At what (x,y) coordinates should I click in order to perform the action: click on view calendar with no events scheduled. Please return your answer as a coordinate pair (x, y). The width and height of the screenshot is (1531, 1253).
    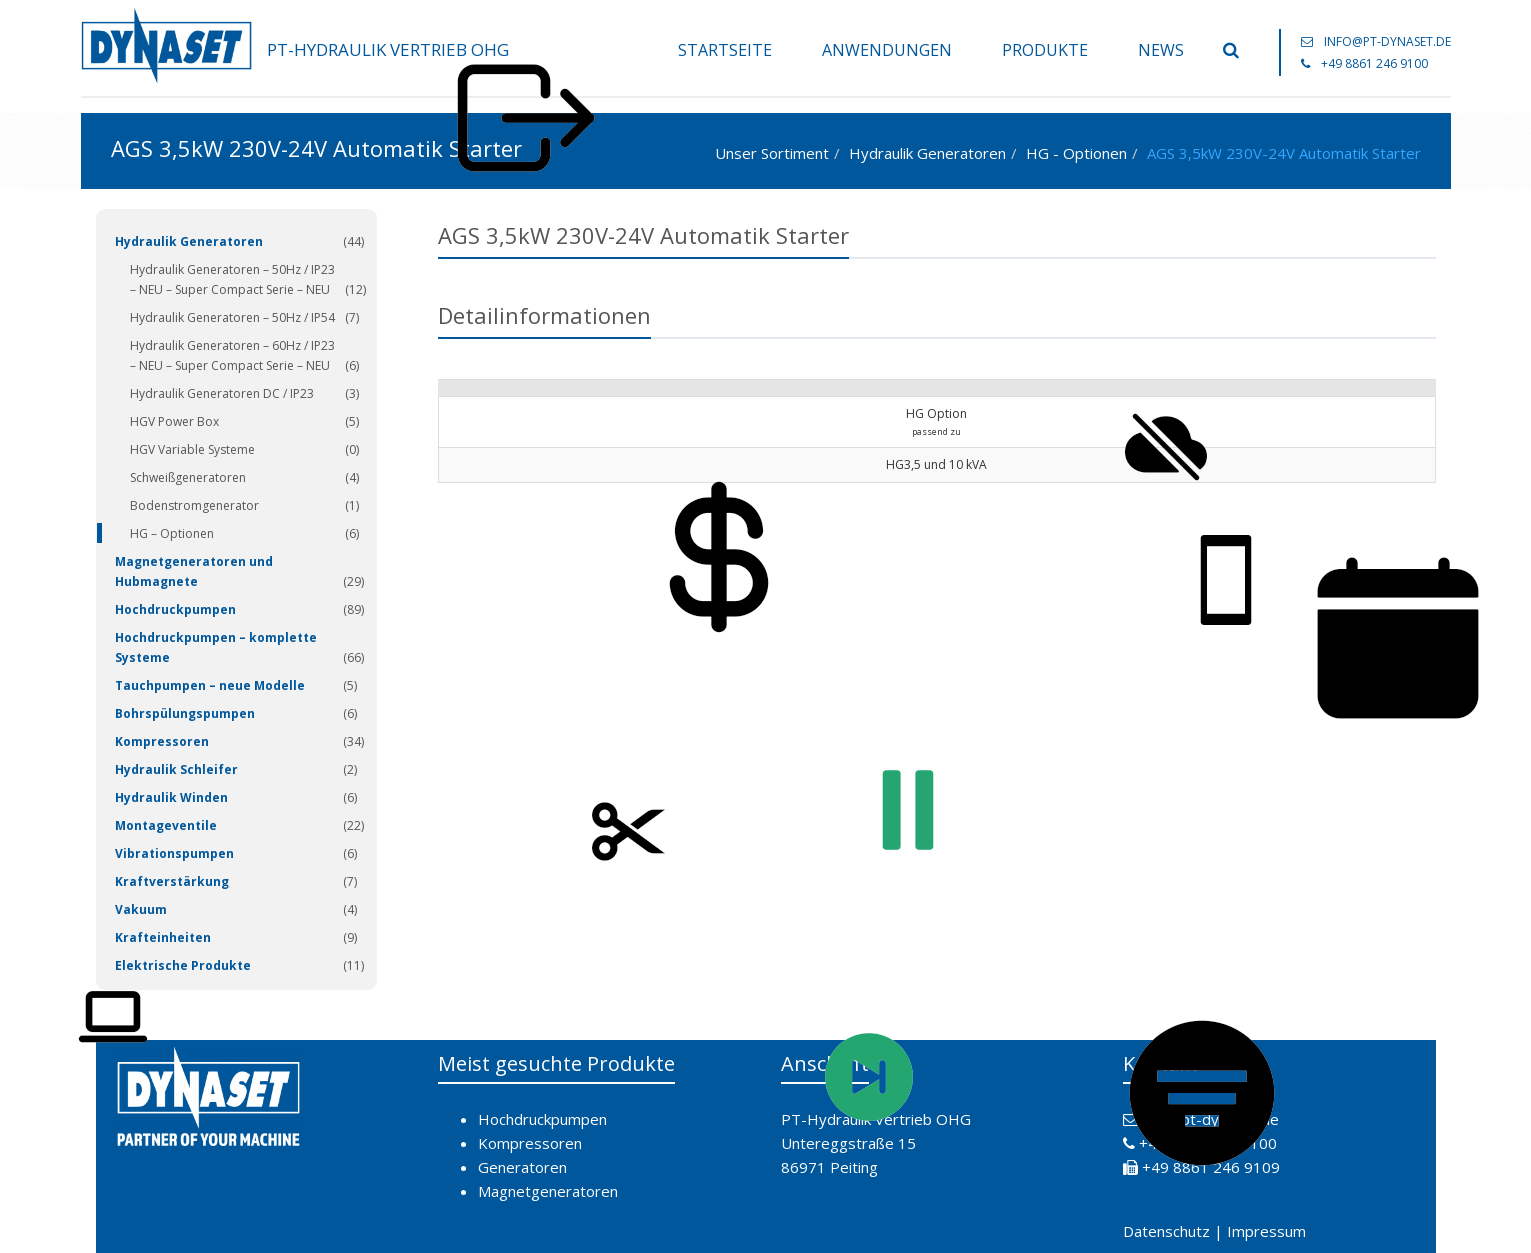
    Looking at the image, I should click on (1398, 638).